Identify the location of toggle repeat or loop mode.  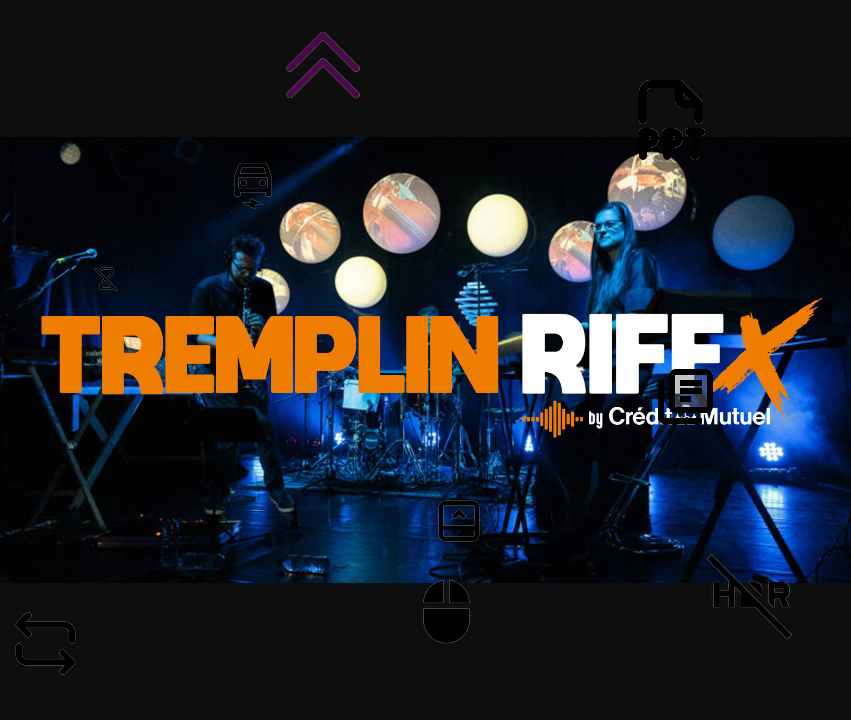
(45, 643).